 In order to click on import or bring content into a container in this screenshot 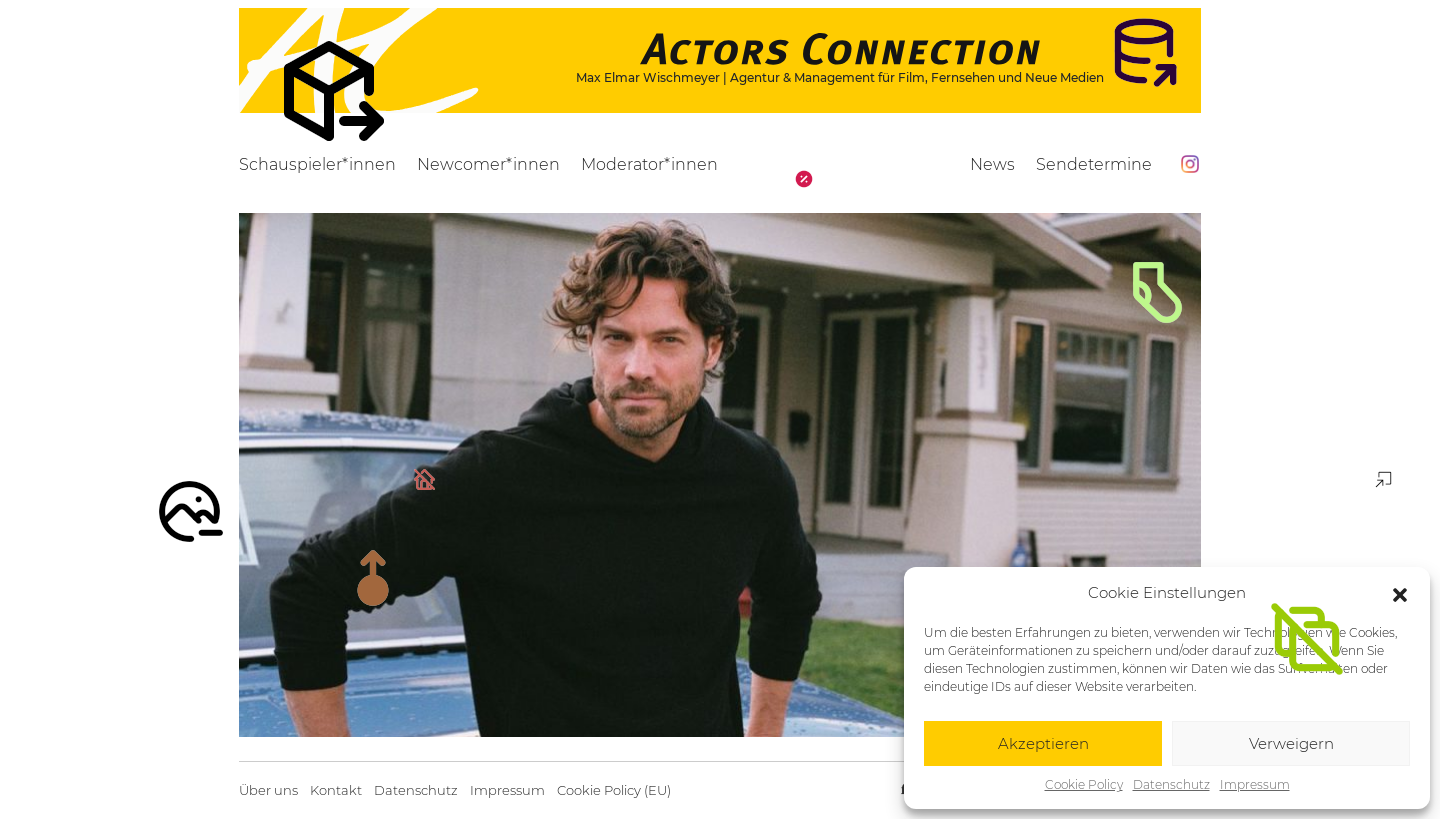, I will do `click(1383, 479)`.